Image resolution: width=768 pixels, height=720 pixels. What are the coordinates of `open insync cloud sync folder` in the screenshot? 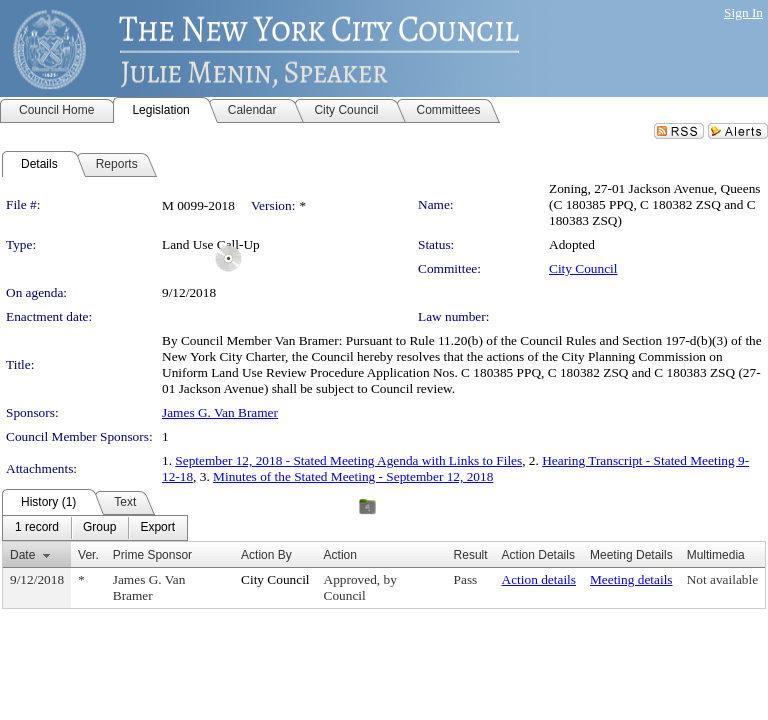 It's located at (367, 506).